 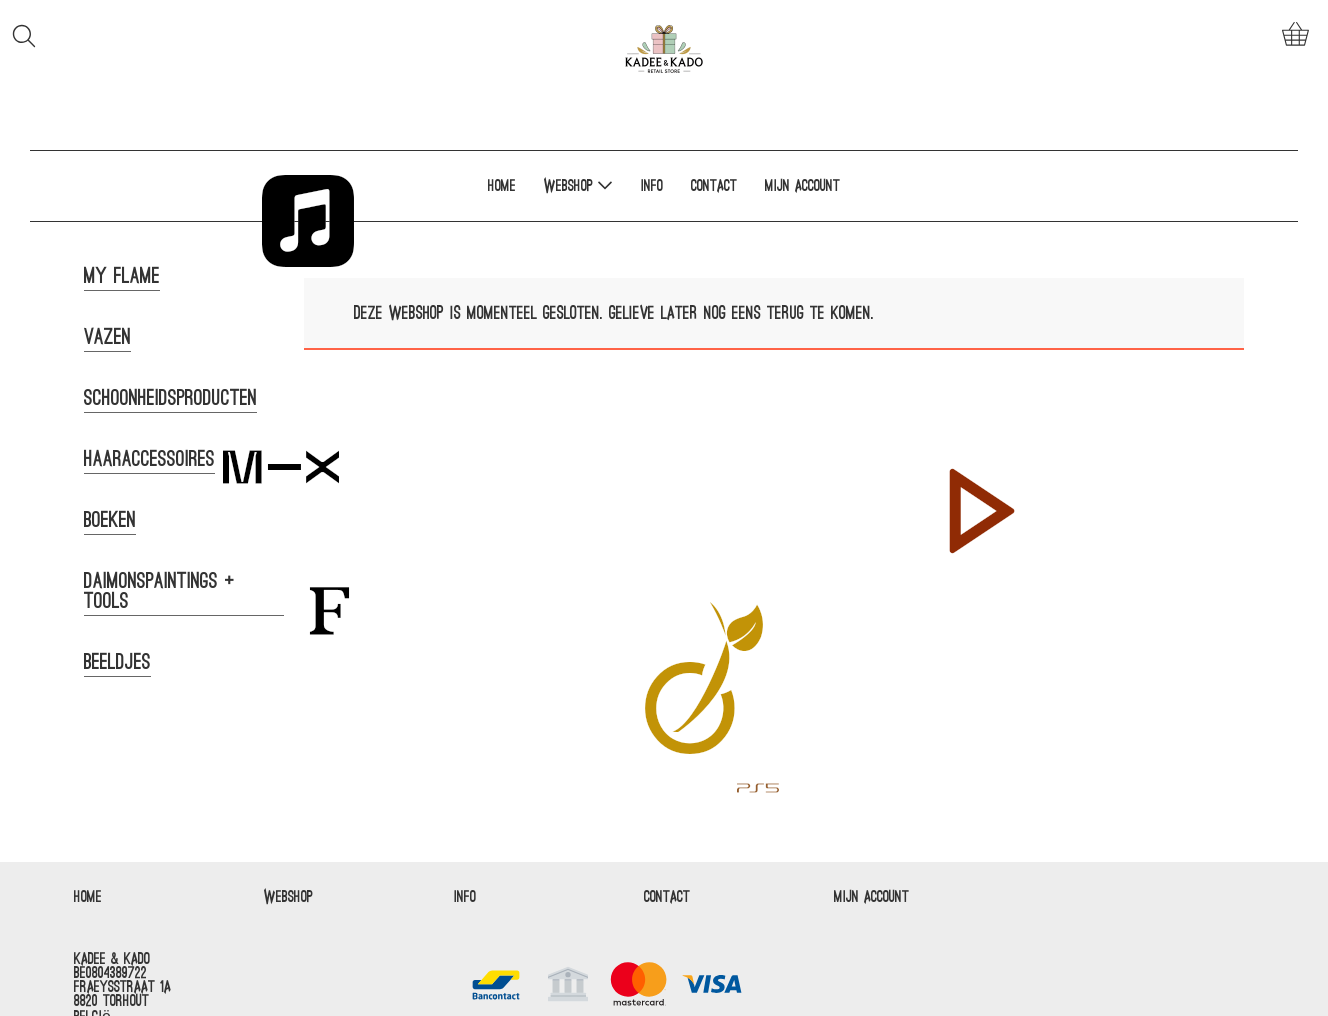 I want to click on visit or connect to Viadeo professional network, so click(x=704, y=678).